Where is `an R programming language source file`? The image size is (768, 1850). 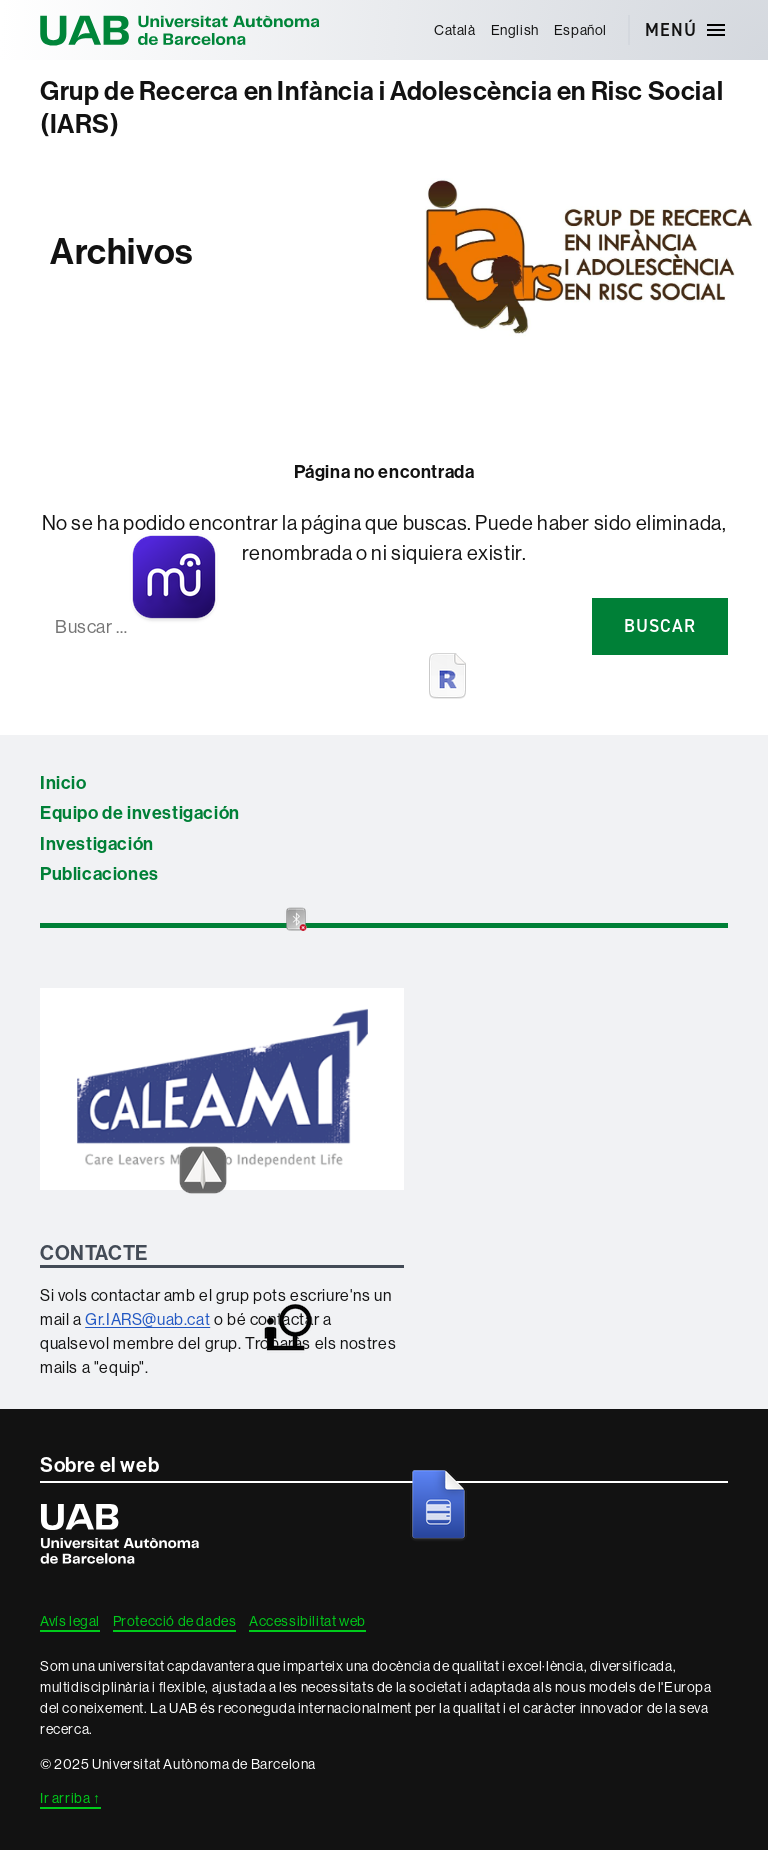 an R programming language source file is located at coordinates (447, 675).